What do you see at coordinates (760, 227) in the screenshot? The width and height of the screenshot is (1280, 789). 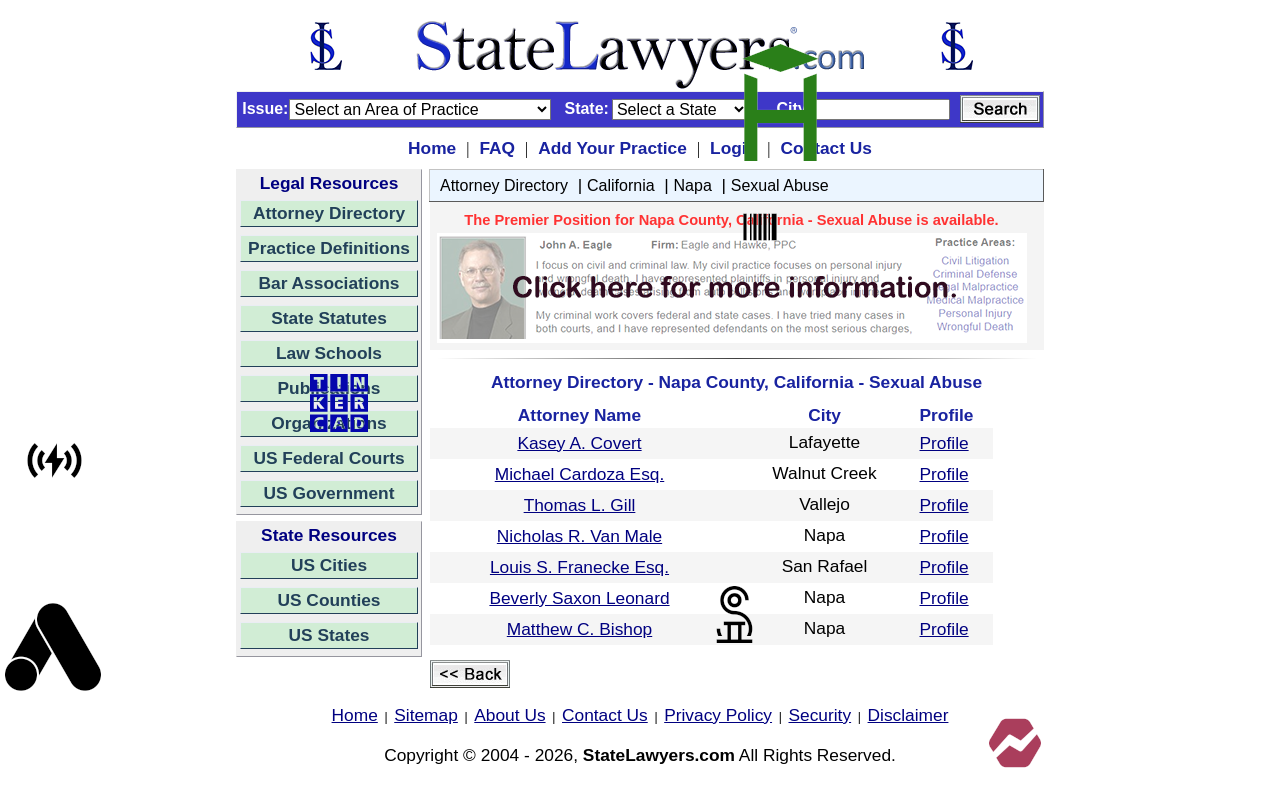 I see `scan a barcode` at bounding box center [760, 227].